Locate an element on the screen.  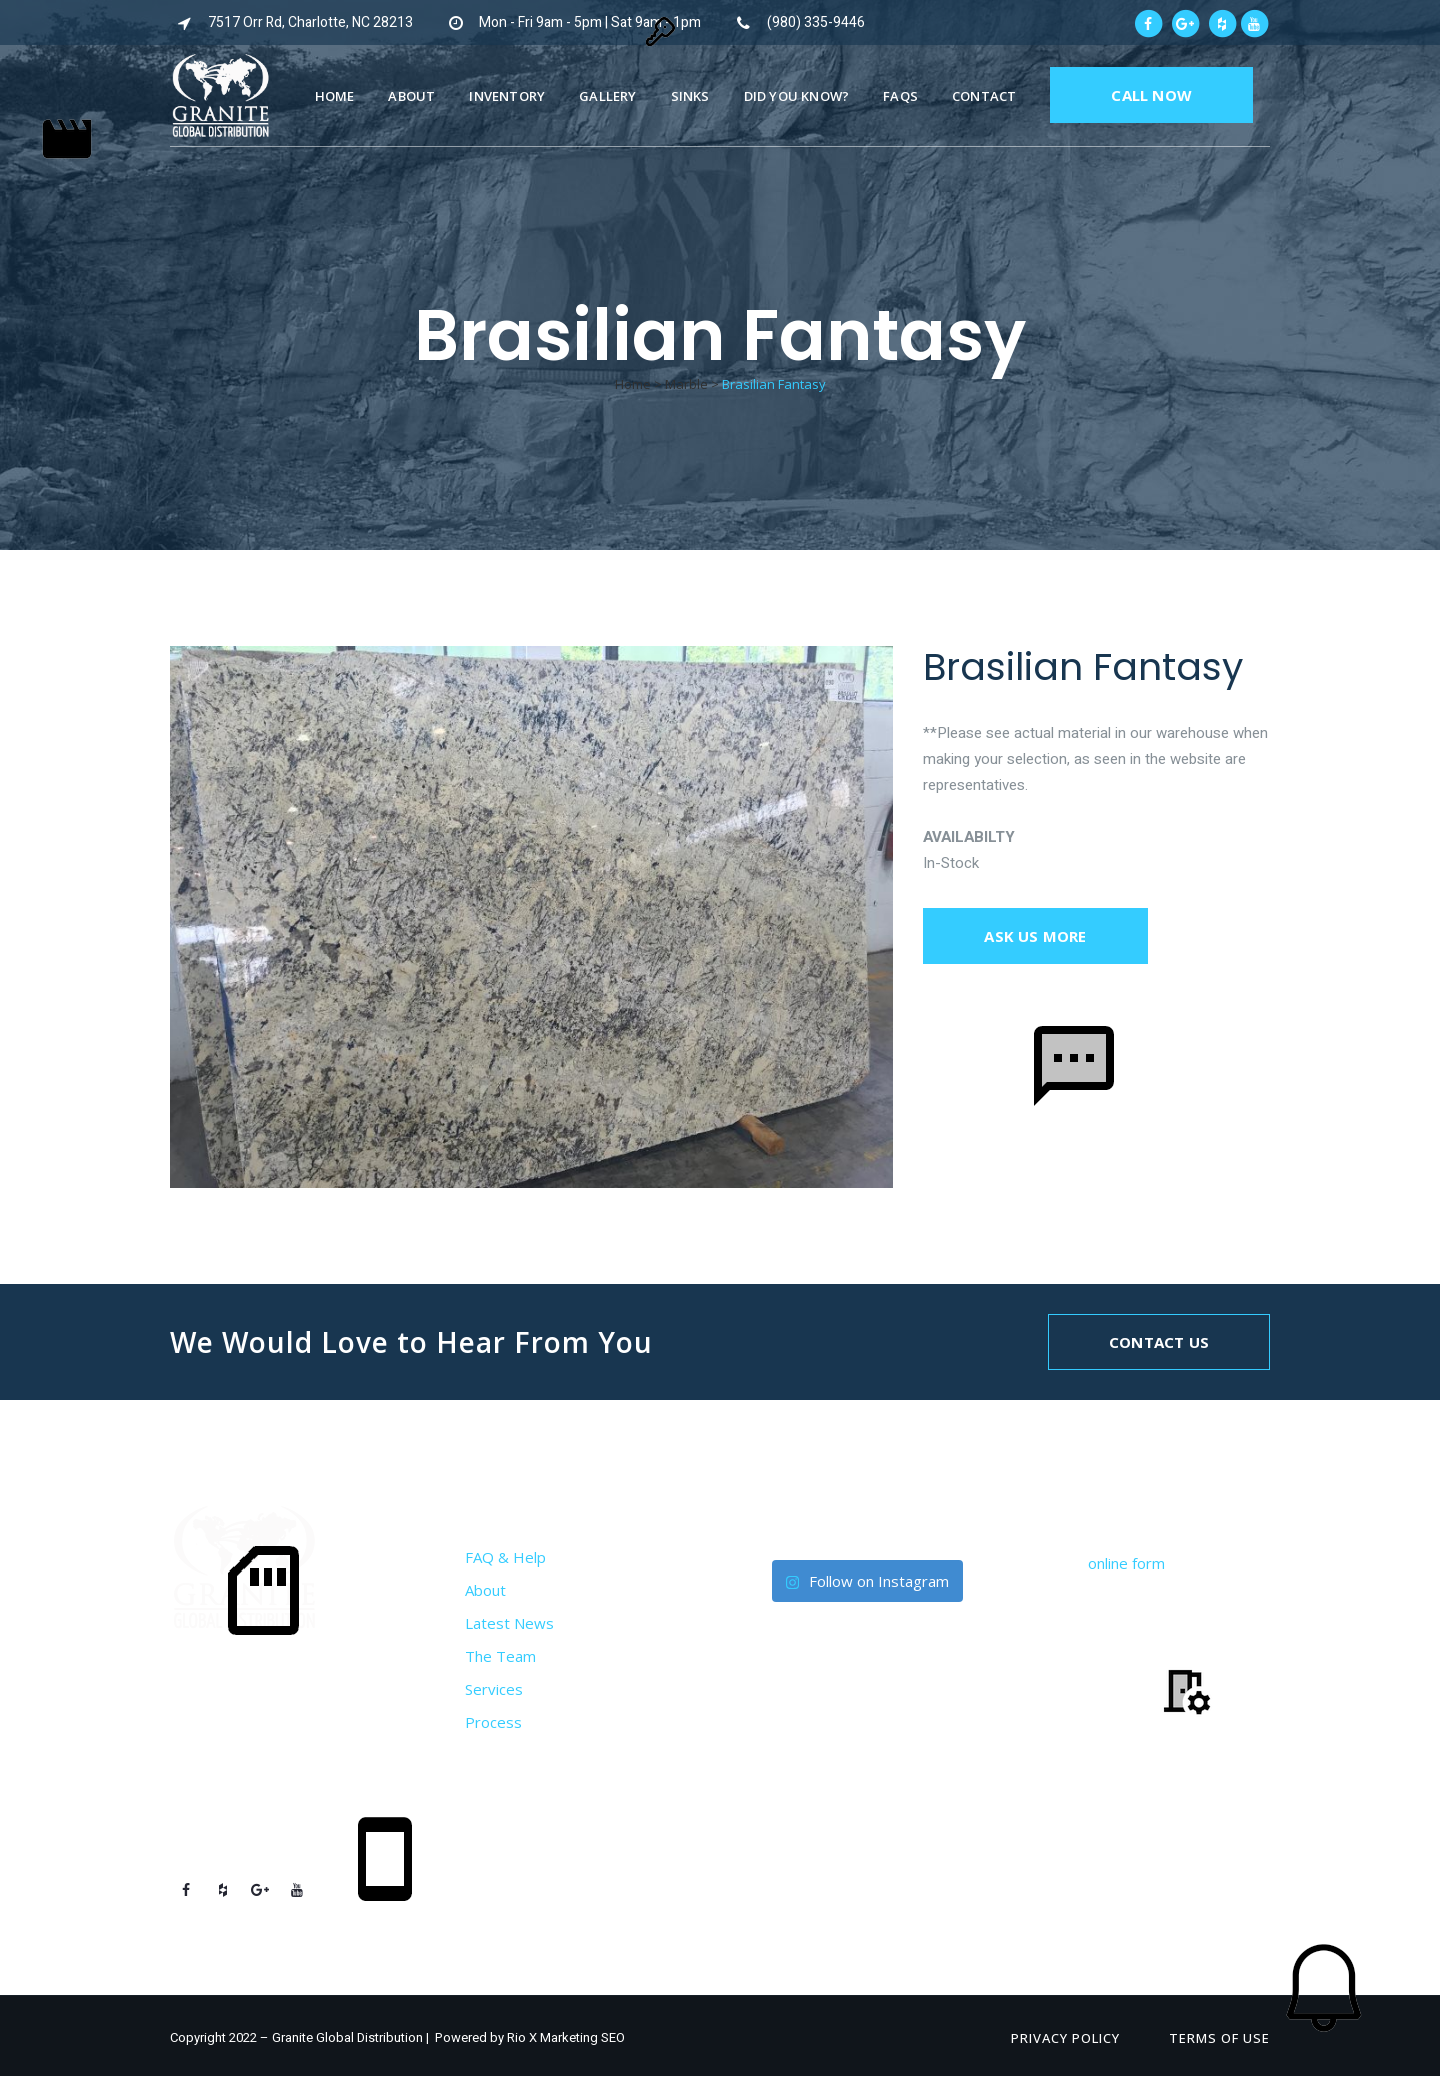
access security or authentication settings is located at coordinates (660, 31).